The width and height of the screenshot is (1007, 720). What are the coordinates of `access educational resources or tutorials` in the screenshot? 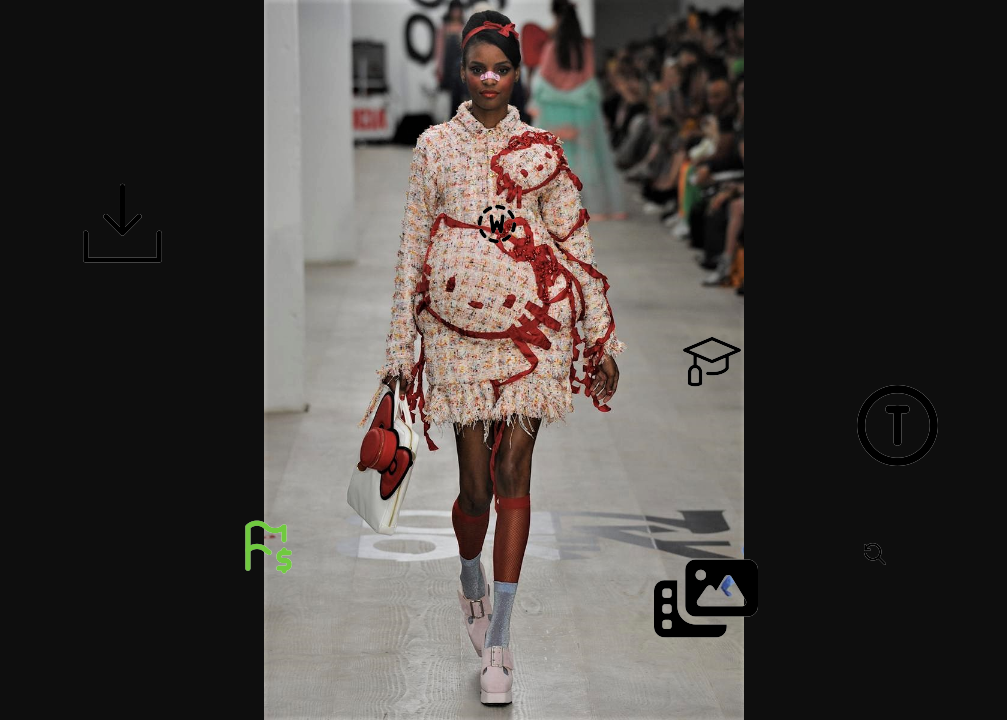 It's located at (712, 361).